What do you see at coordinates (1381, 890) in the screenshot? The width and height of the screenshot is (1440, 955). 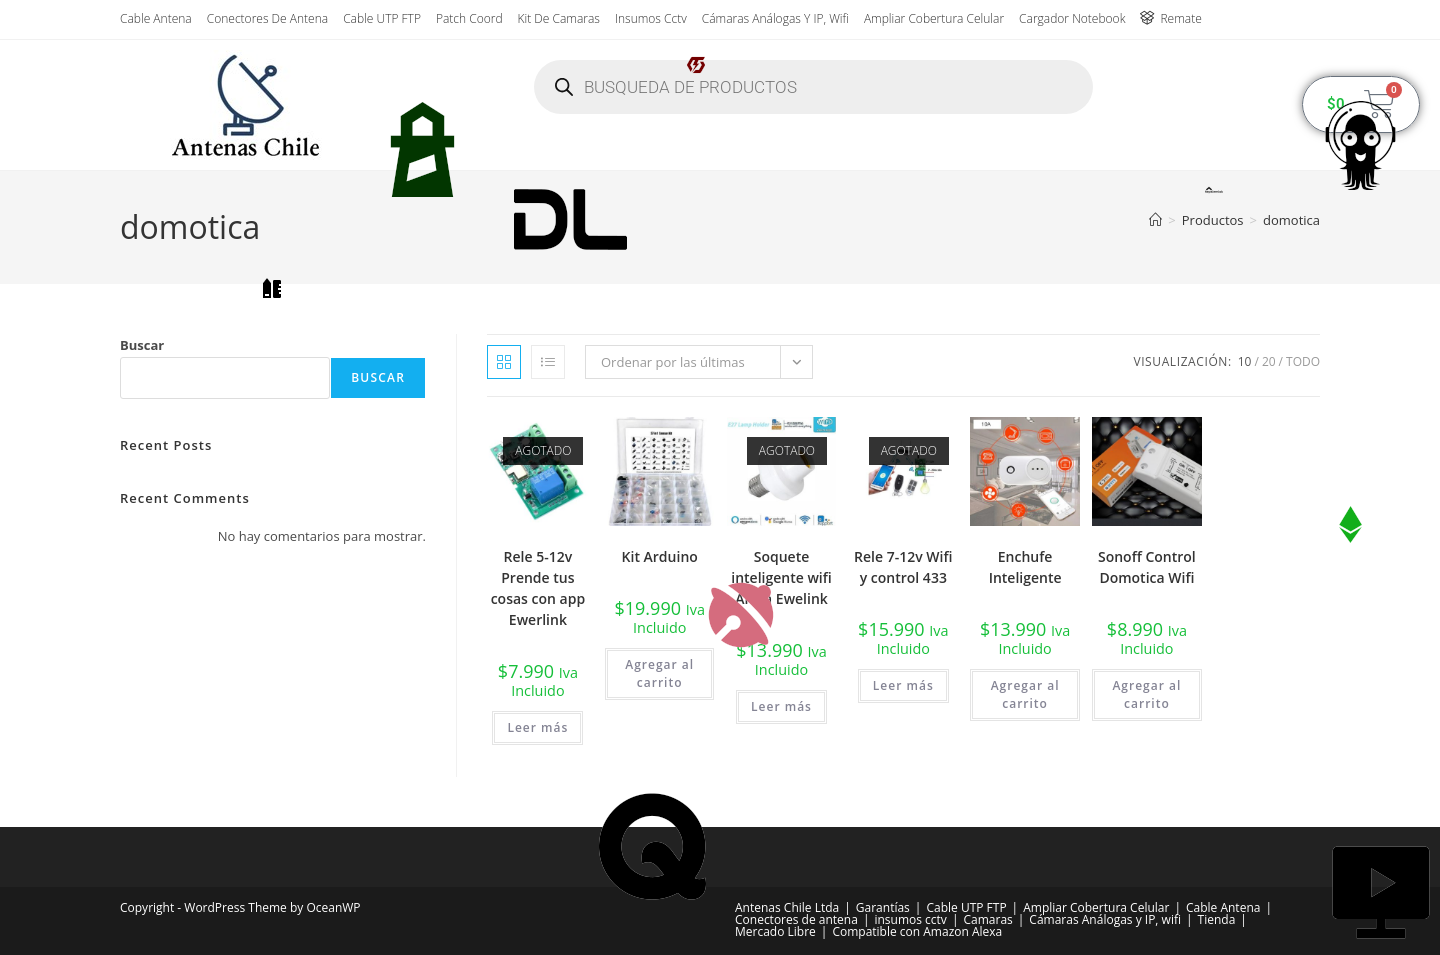 I see `start a presentation slideshow` at bounding box center [1381, 890].